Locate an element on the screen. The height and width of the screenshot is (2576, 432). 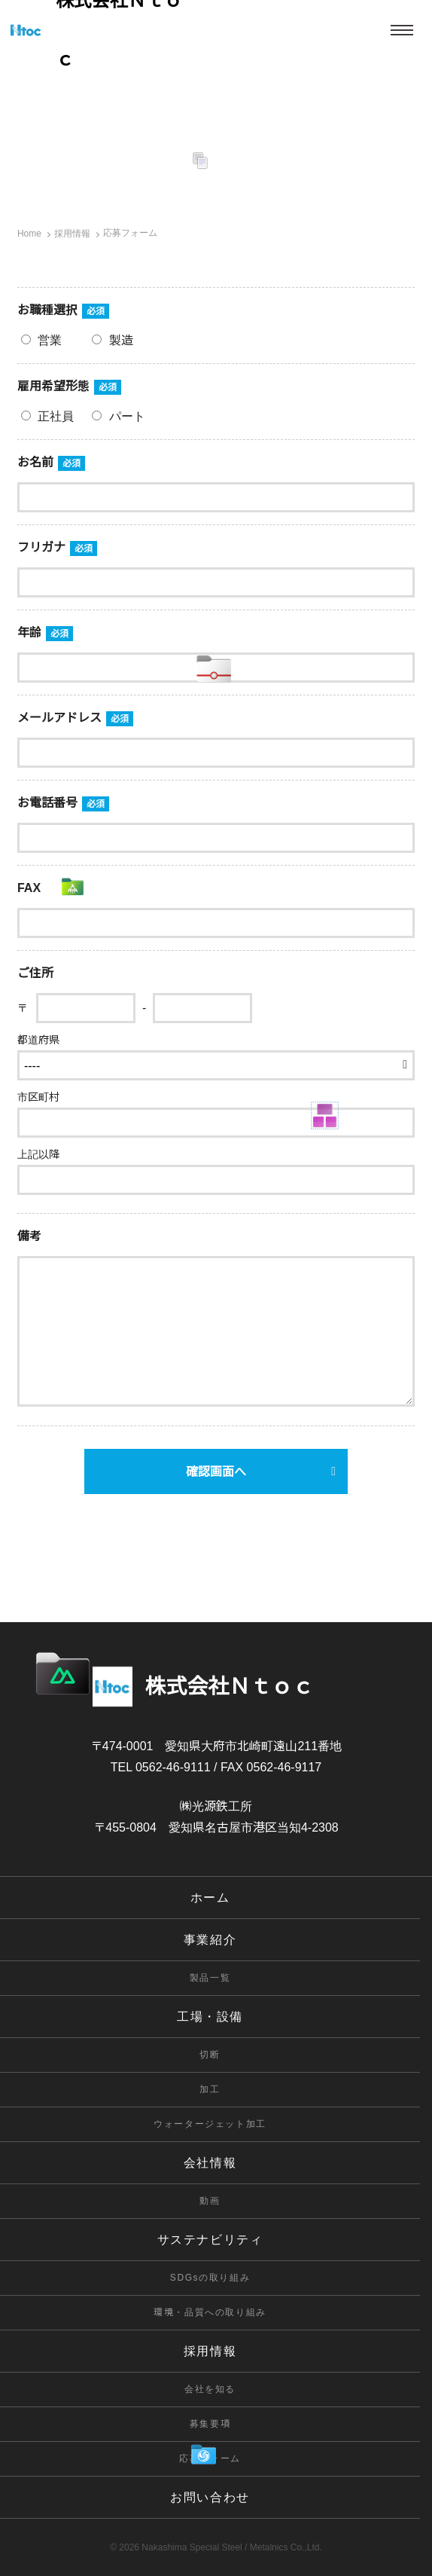
copy selected content to clipboard is located at coordinates (200, 160).